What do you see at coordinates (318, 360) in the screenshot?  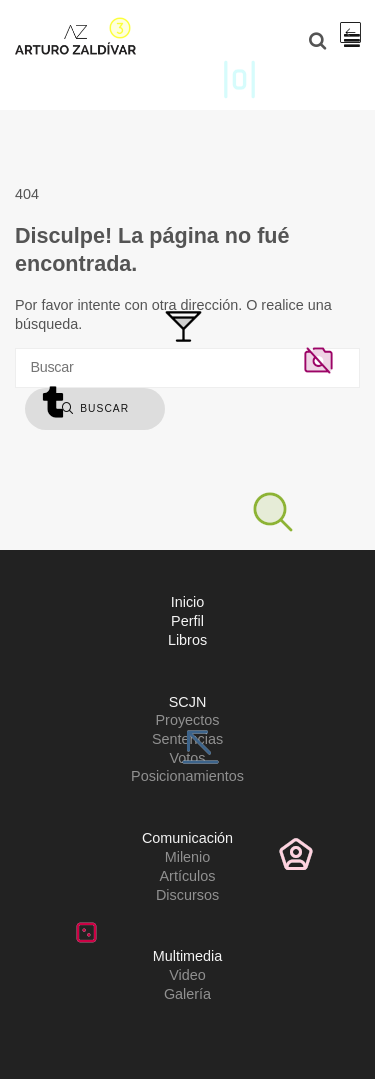 I see `camera is disabled or unavailable` at bounding box center [318, 360].